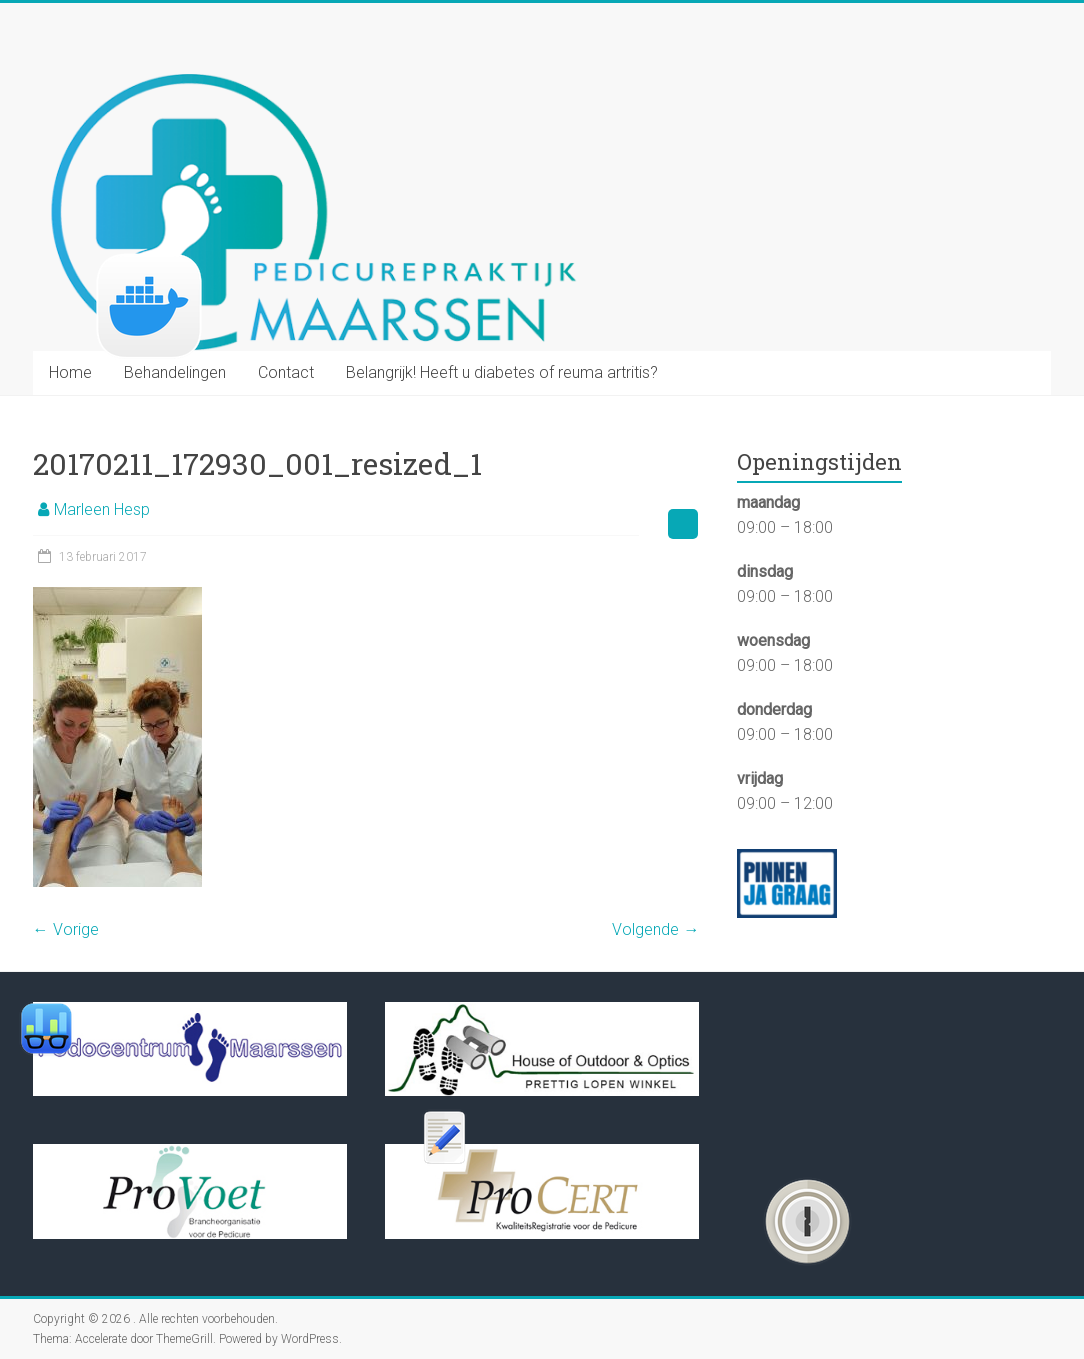 The width and height of the screenshot is (1084, 1359). What do you see at coordinates (807, 1221) in the screenshot?
I see `open passwords and keys manager` at bounding box center [807, 1221].